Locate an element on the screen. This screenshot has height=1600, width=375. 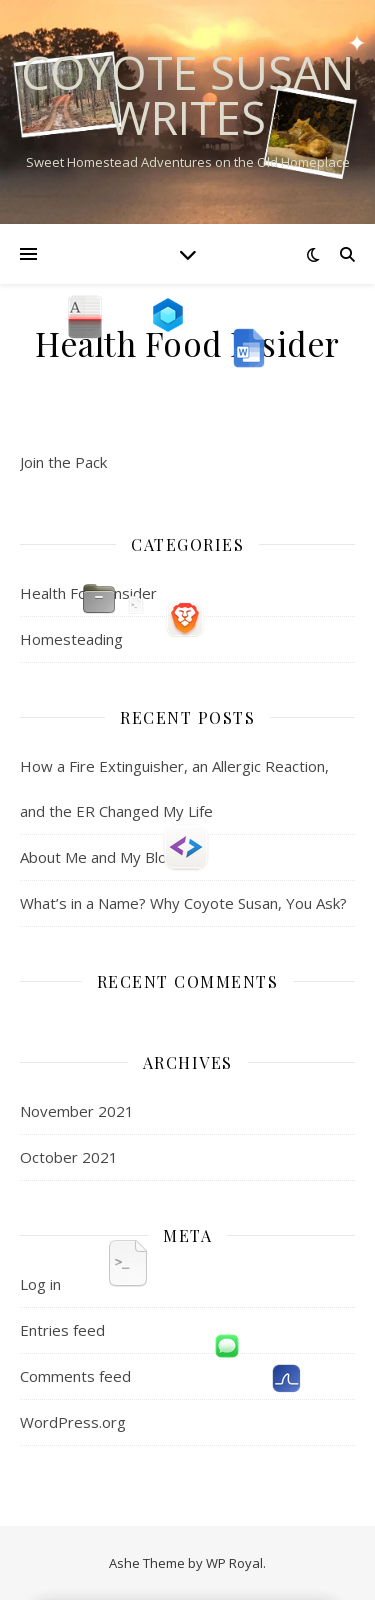
open assist2 application is located at coordinates (168, 315).